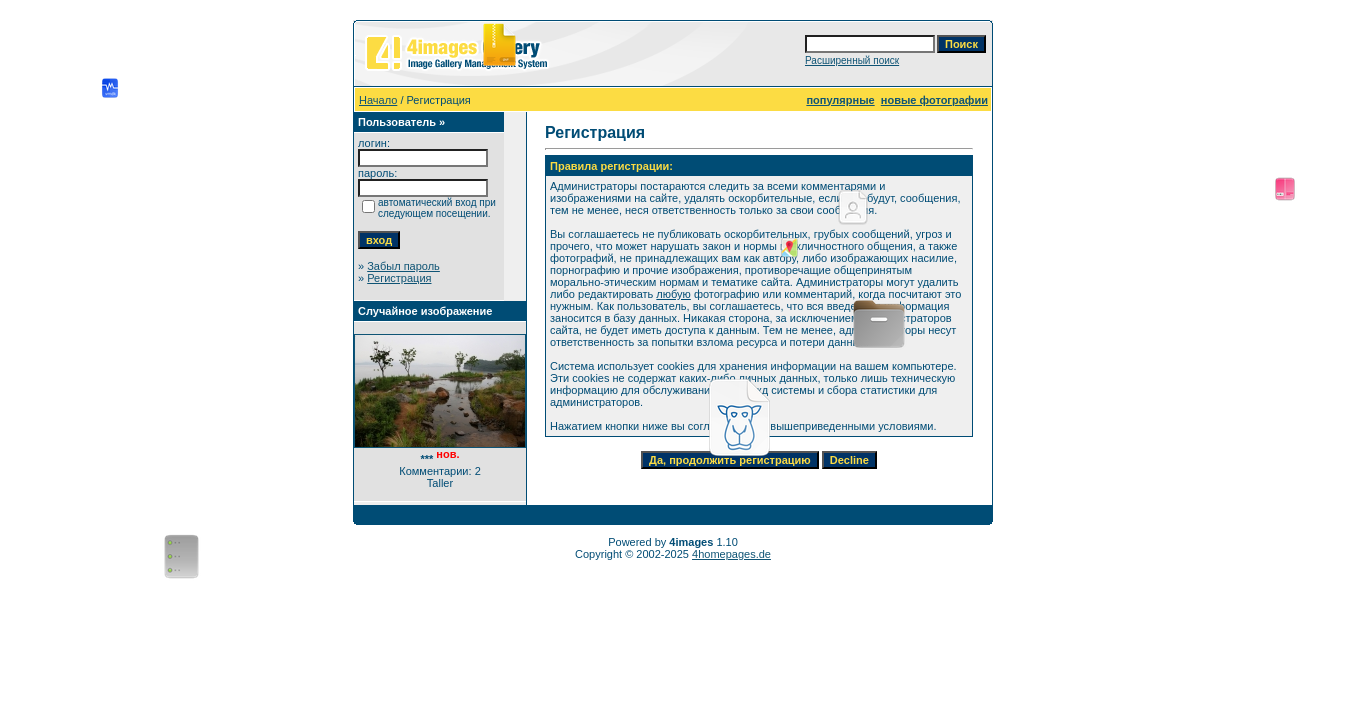 This screenshot has width=1346, height=720. I want to click on a debian software package file, so click(1285, 189).